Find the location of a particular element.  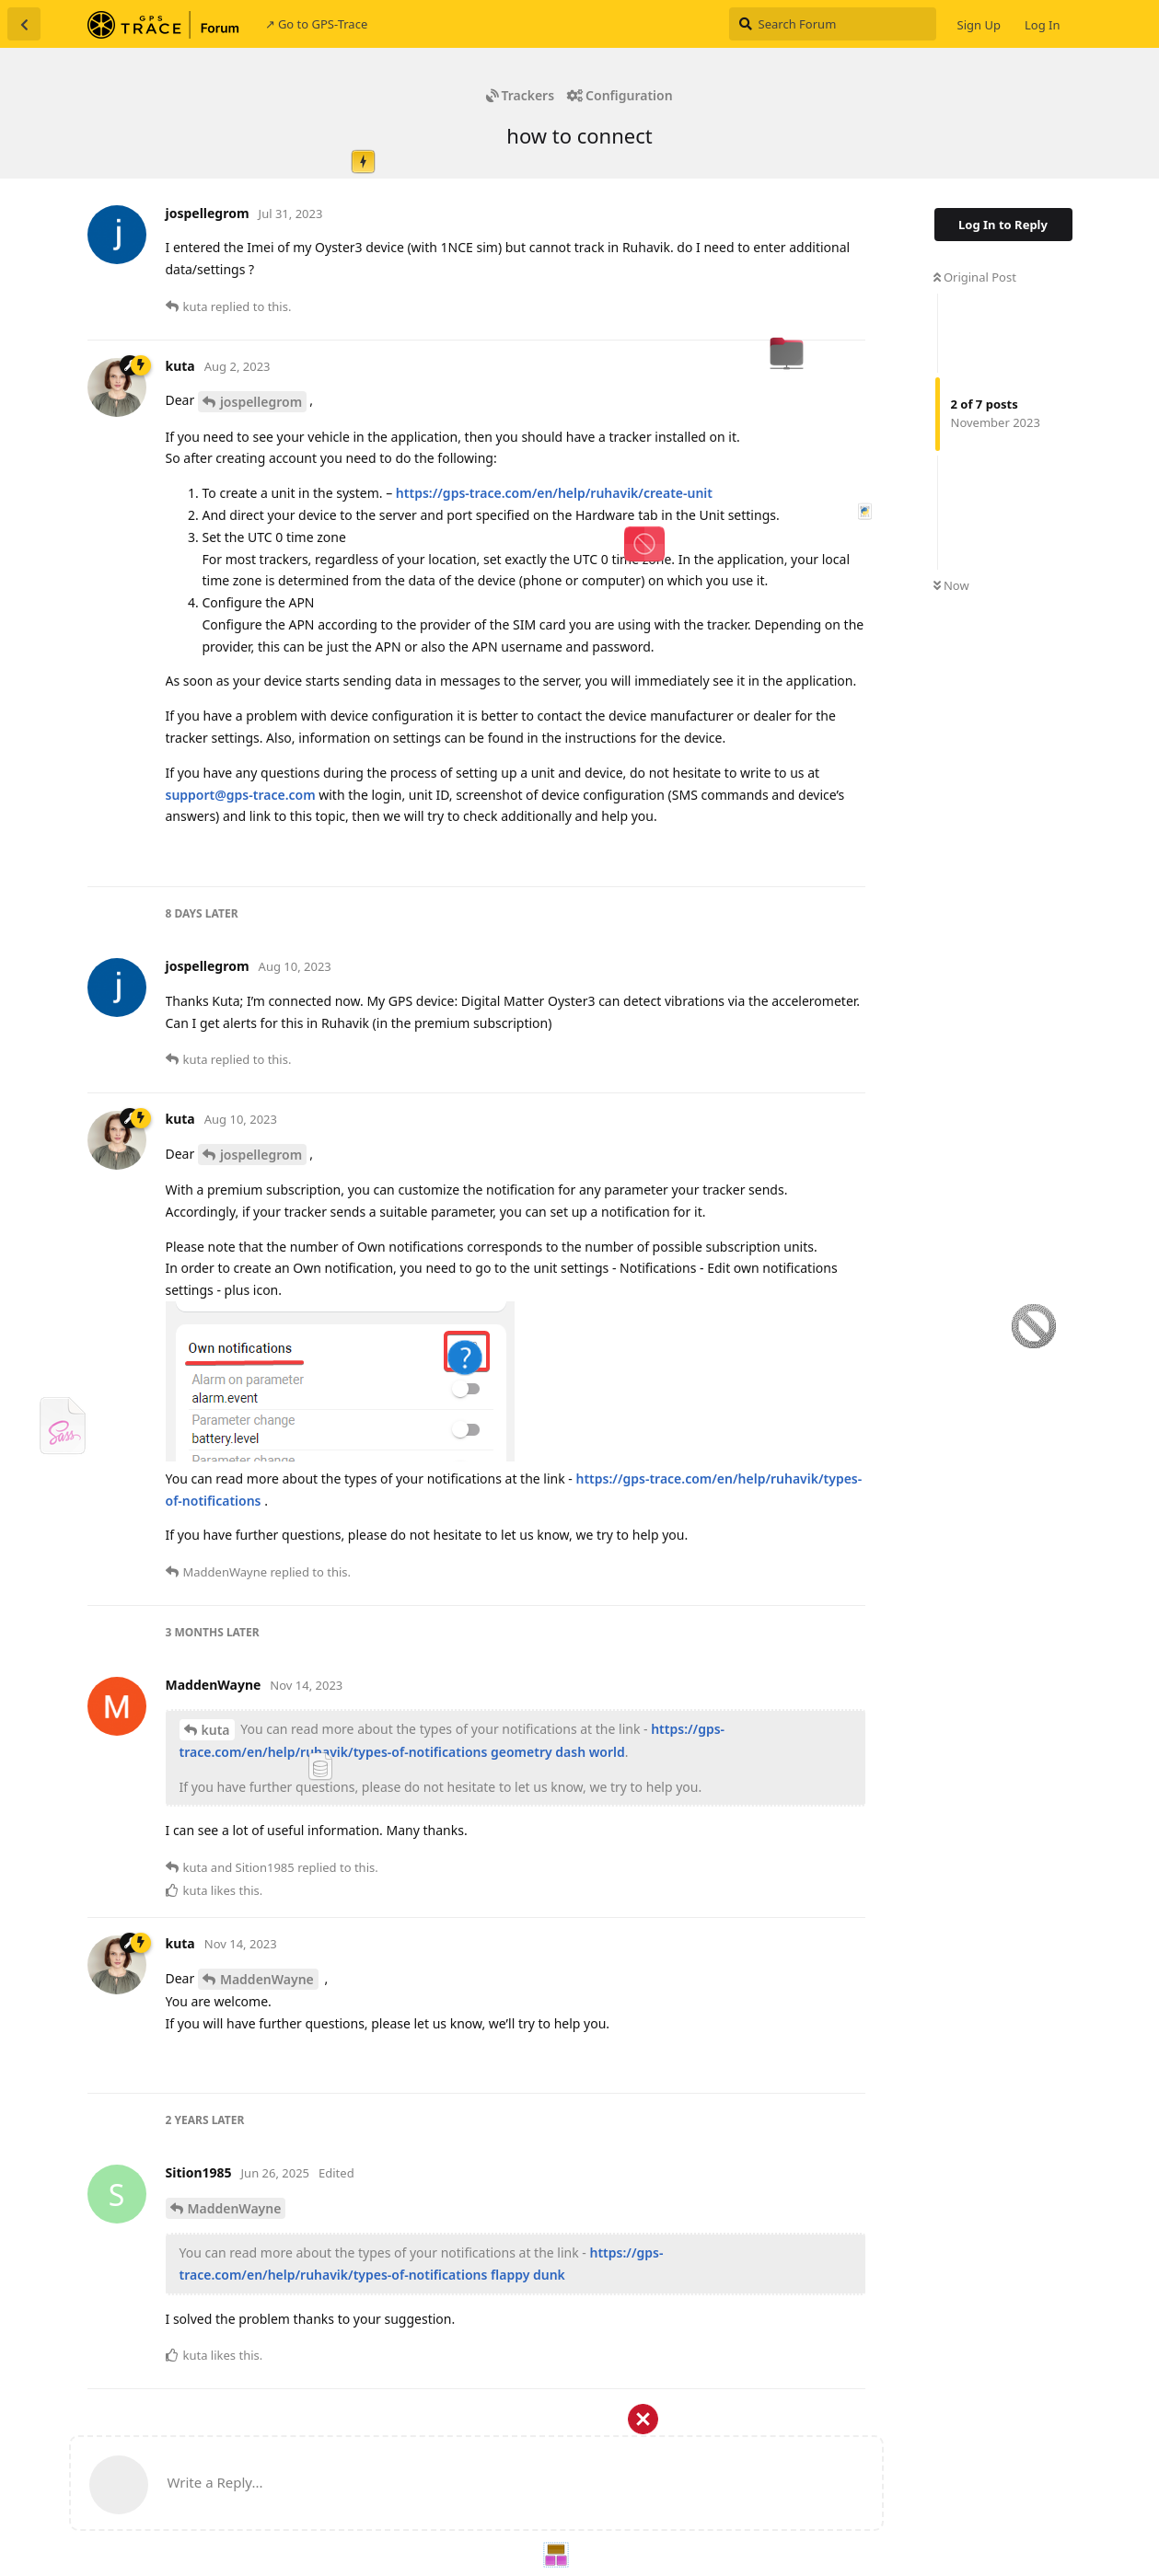

access a remote or network folder is located at coordinates (786, 352).